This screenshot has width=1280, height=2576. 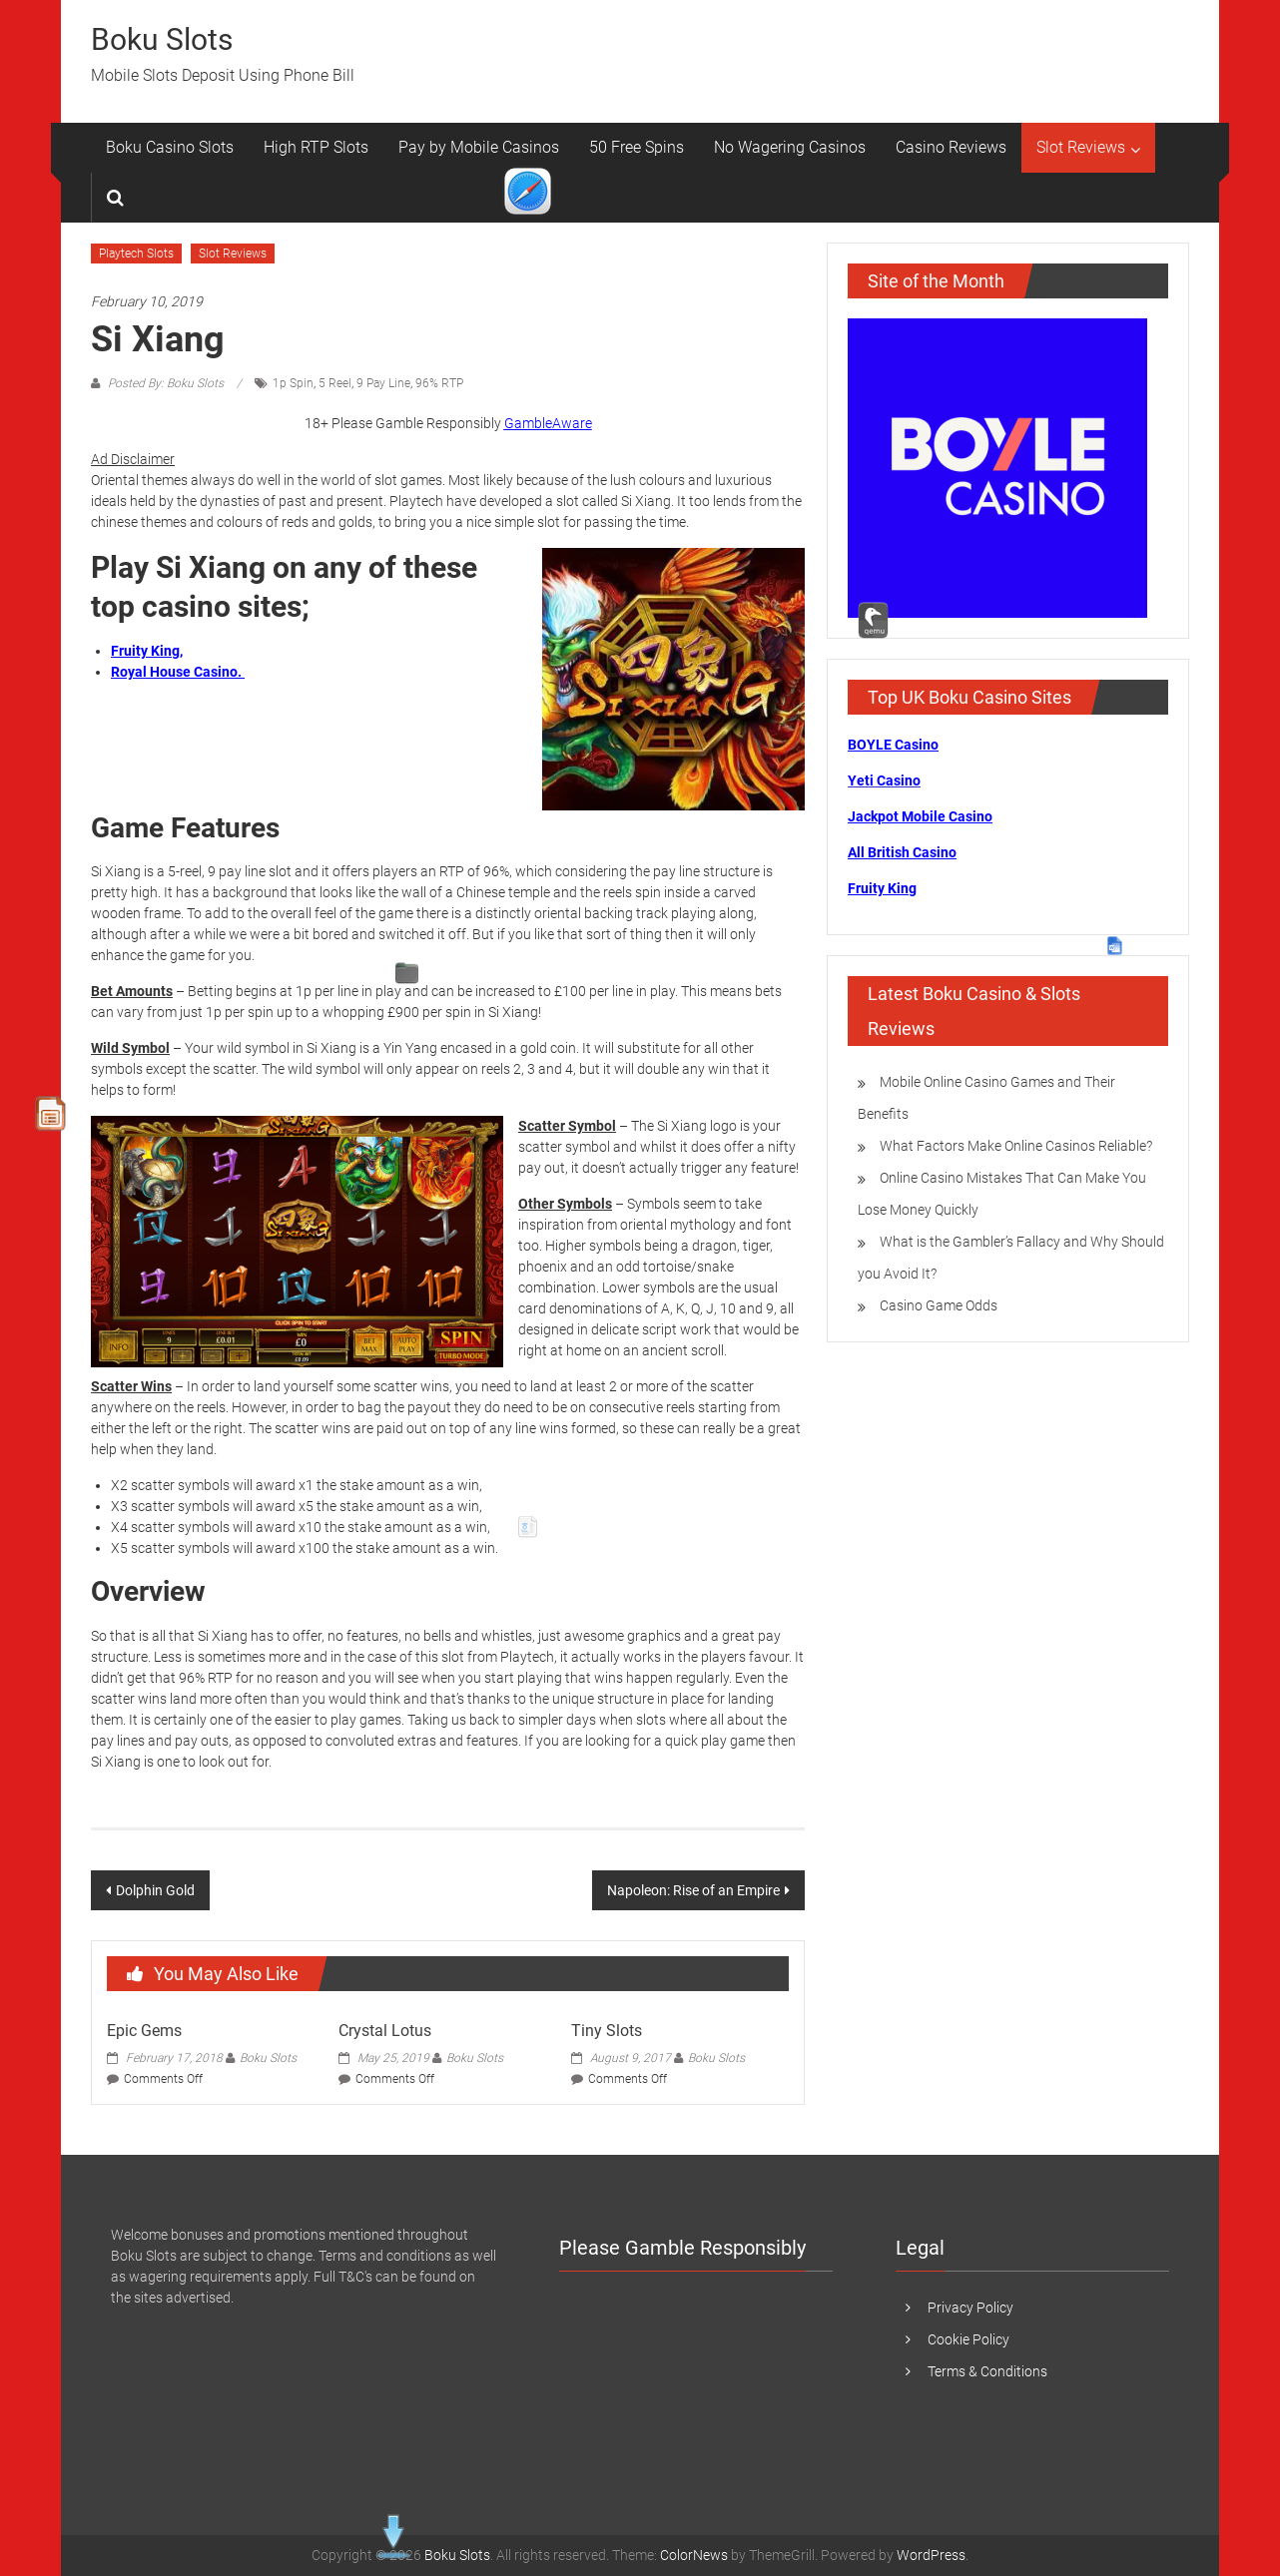 I want to click on open Safari web browser, so click(x=527, y=191).